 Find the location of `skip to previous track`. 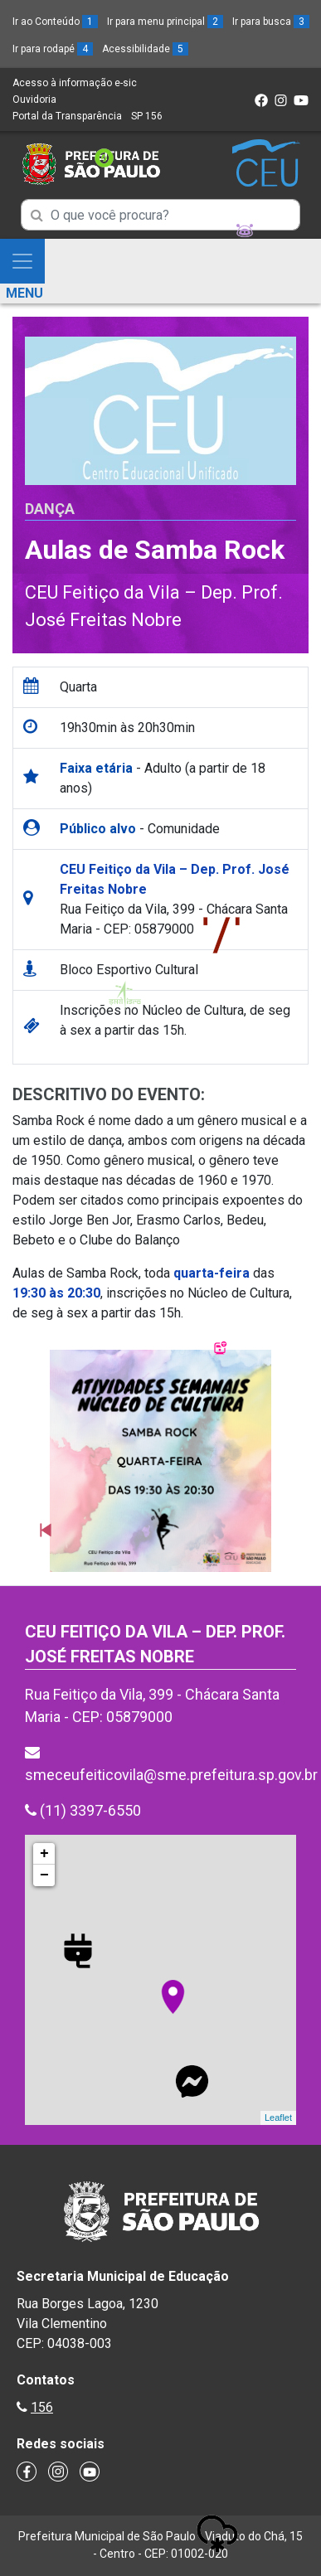

skip to previous track is located at coordinates (45, 1530).